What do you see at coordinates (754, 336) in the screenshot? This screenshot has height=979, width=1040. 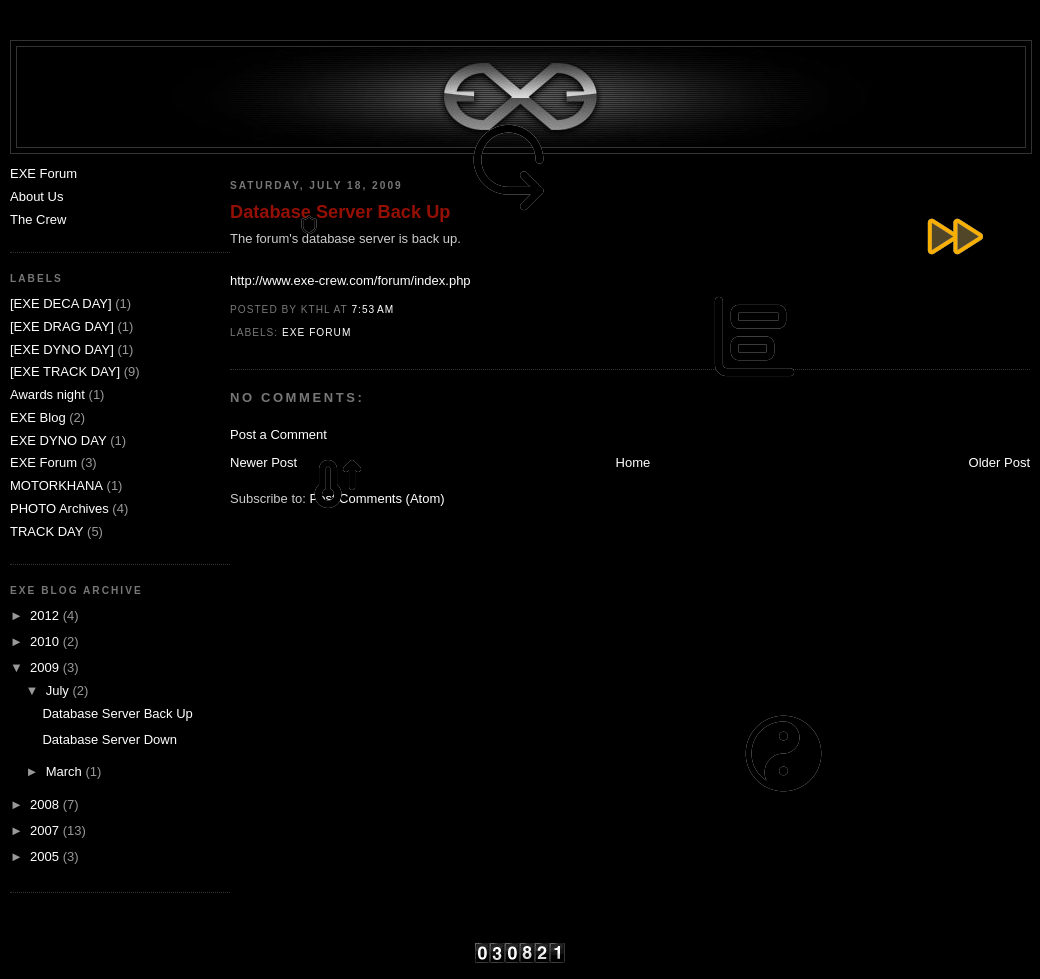 I see `view analytics or statistics` at bounding box center [754, 336].